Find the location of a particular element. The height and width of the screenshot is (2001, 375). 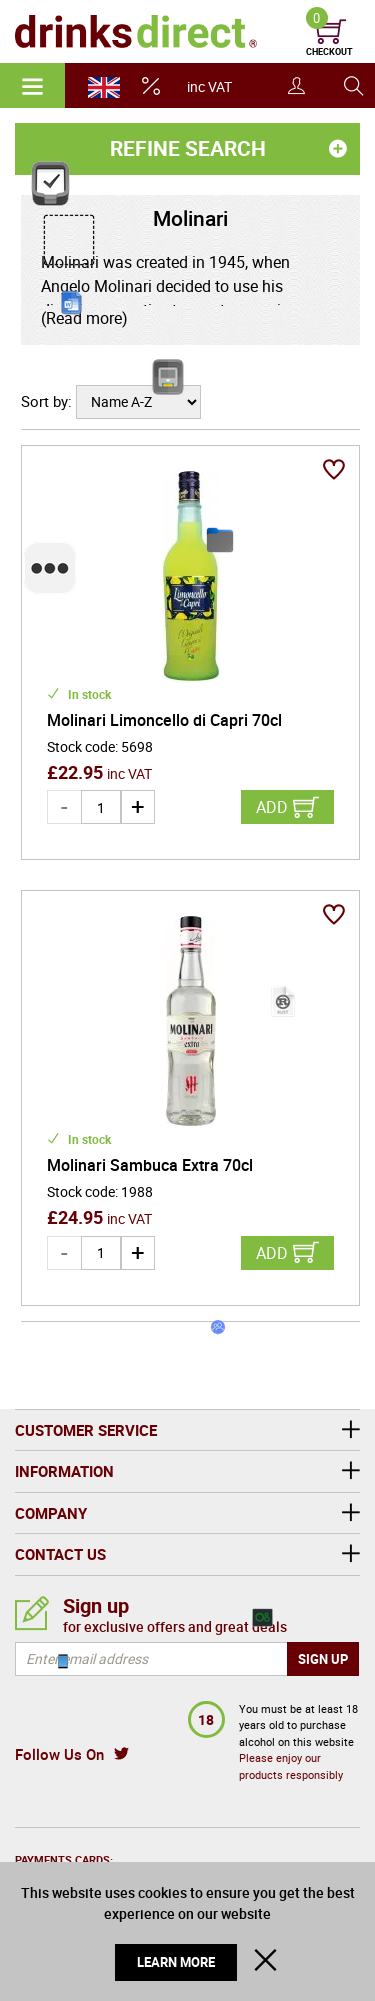

open a Microsoft Word document is located at coordinates (71, 302).